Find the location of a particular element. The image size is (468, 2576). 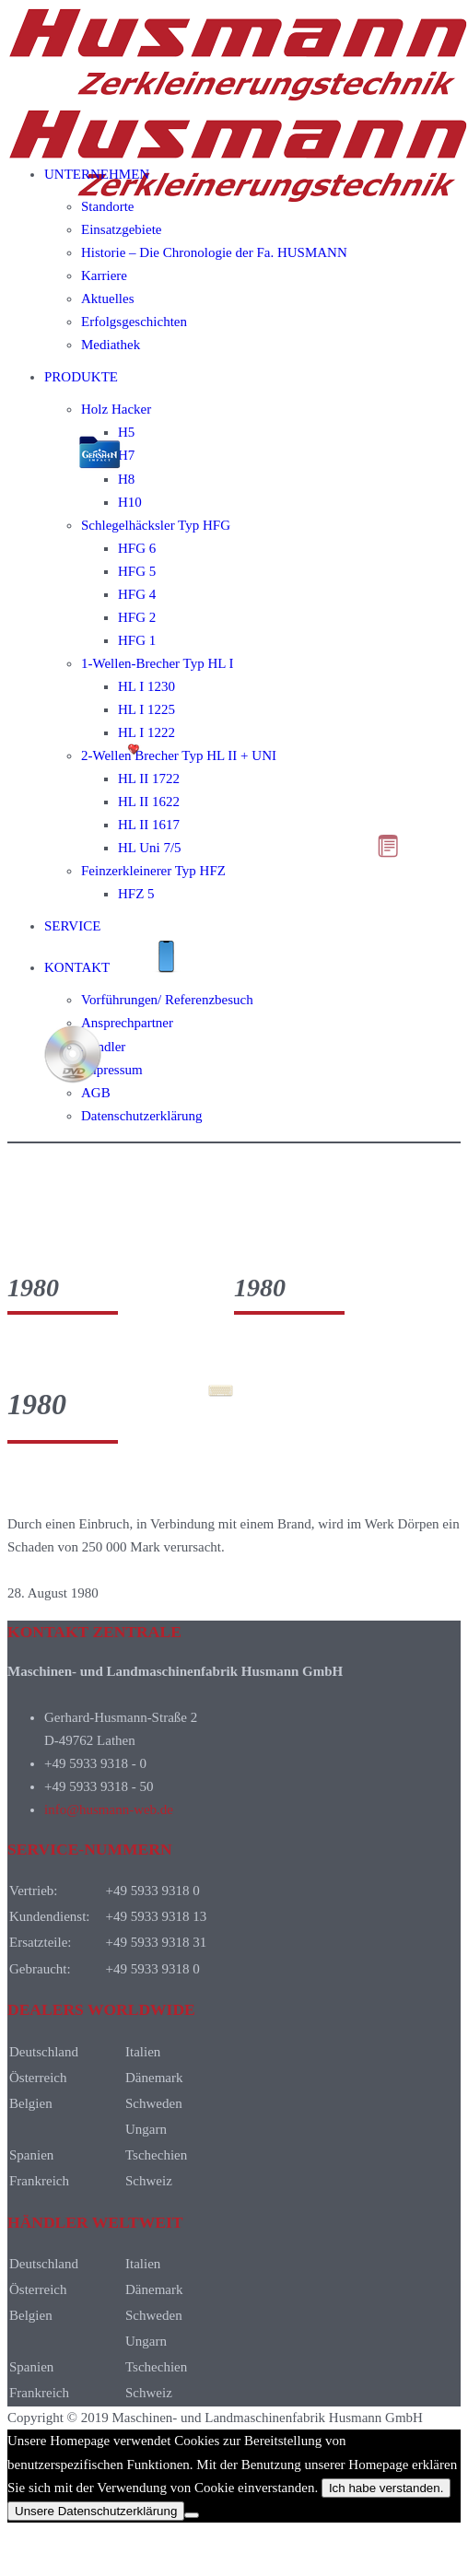

access DVD drive or optical disc contents is located at coordinates (73, 1055).